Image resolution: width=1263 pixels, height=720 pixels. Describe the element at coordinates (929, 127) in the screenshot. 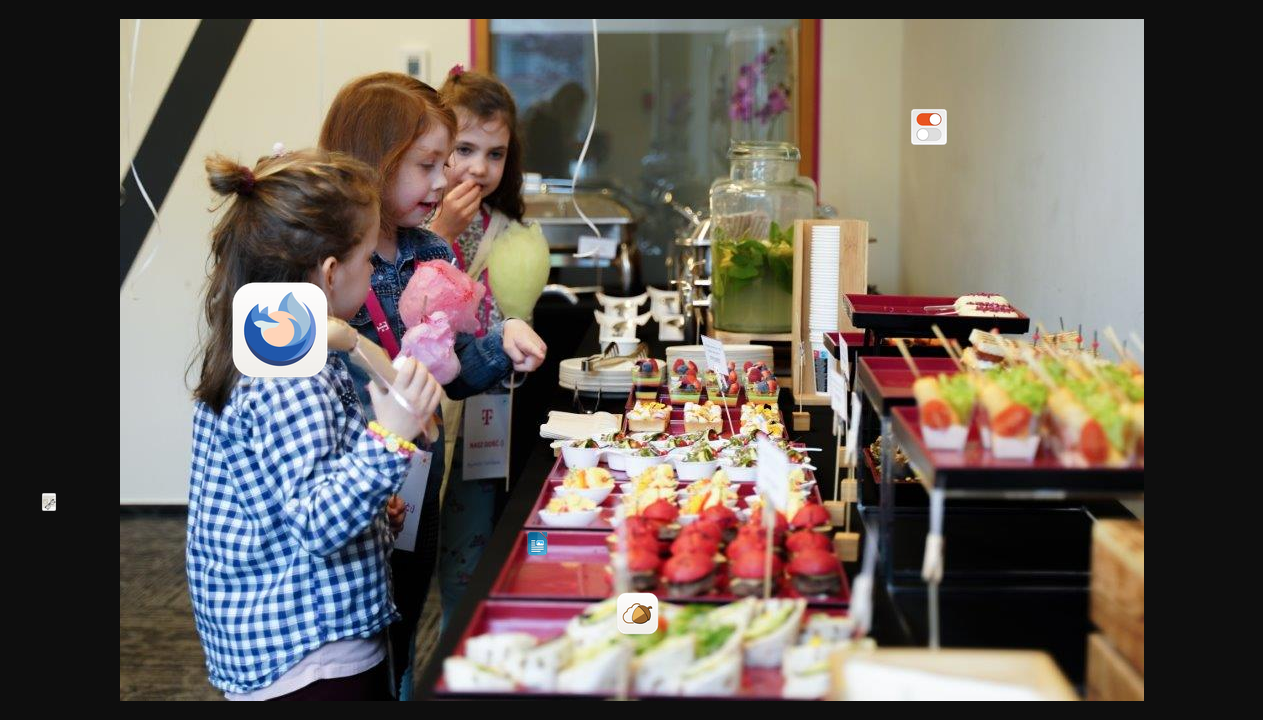

I see `open unity tweak tool settings` at that location.